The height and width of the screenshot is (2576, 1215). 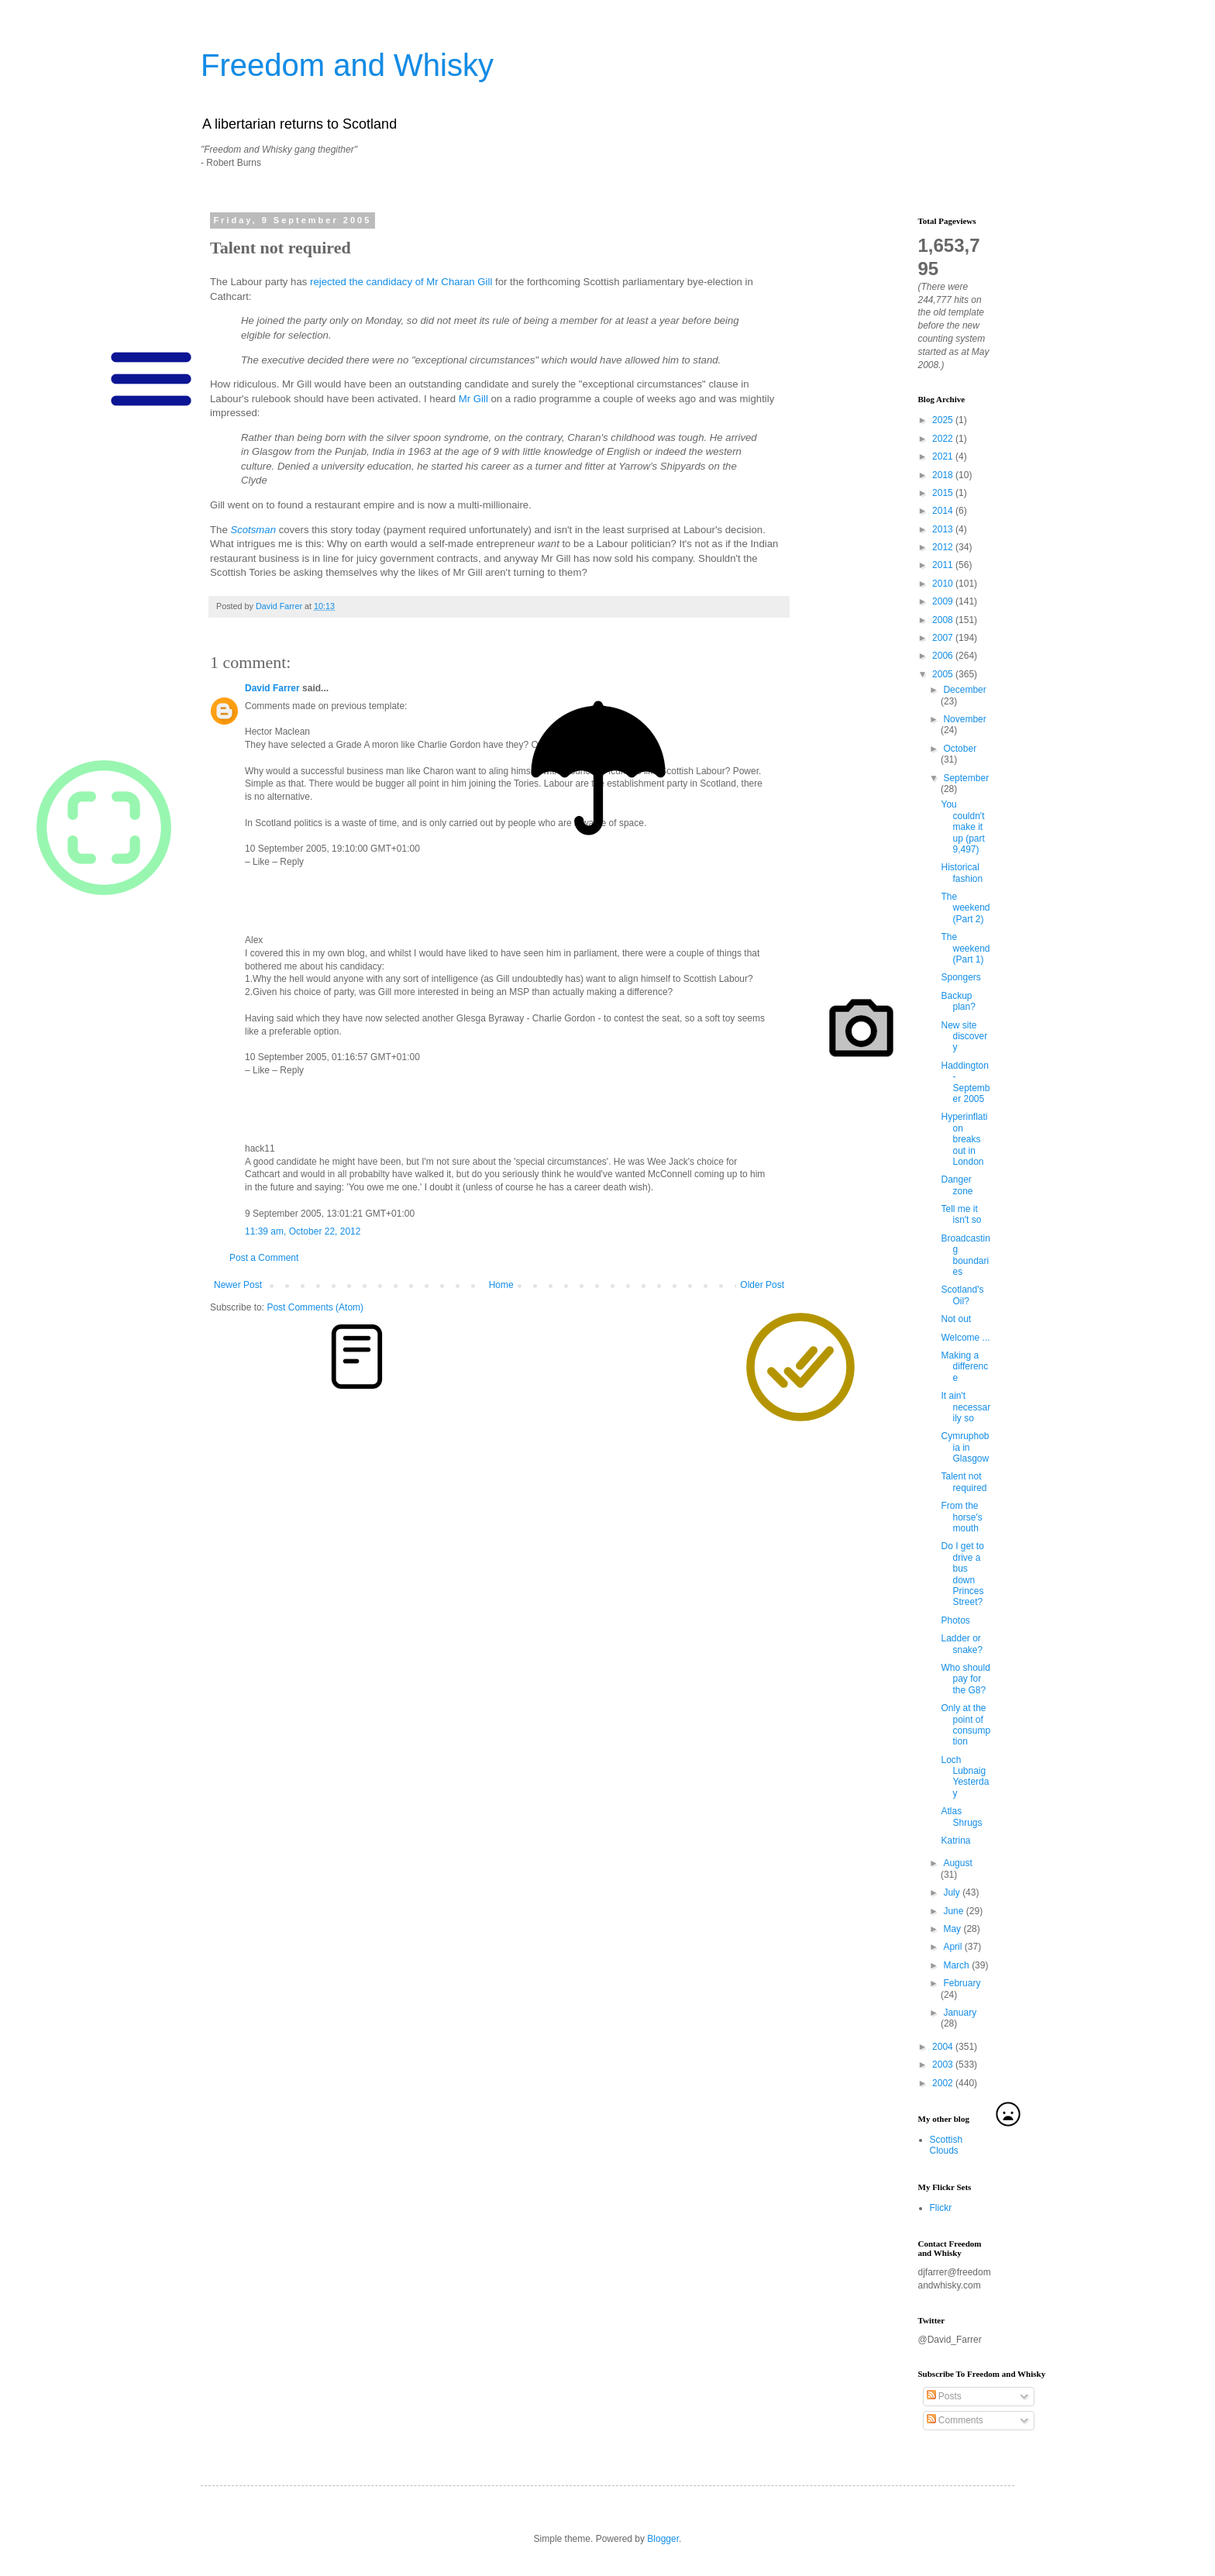 I want to click on tap to scan a QR code or barcode, so click(x=104, y=828).